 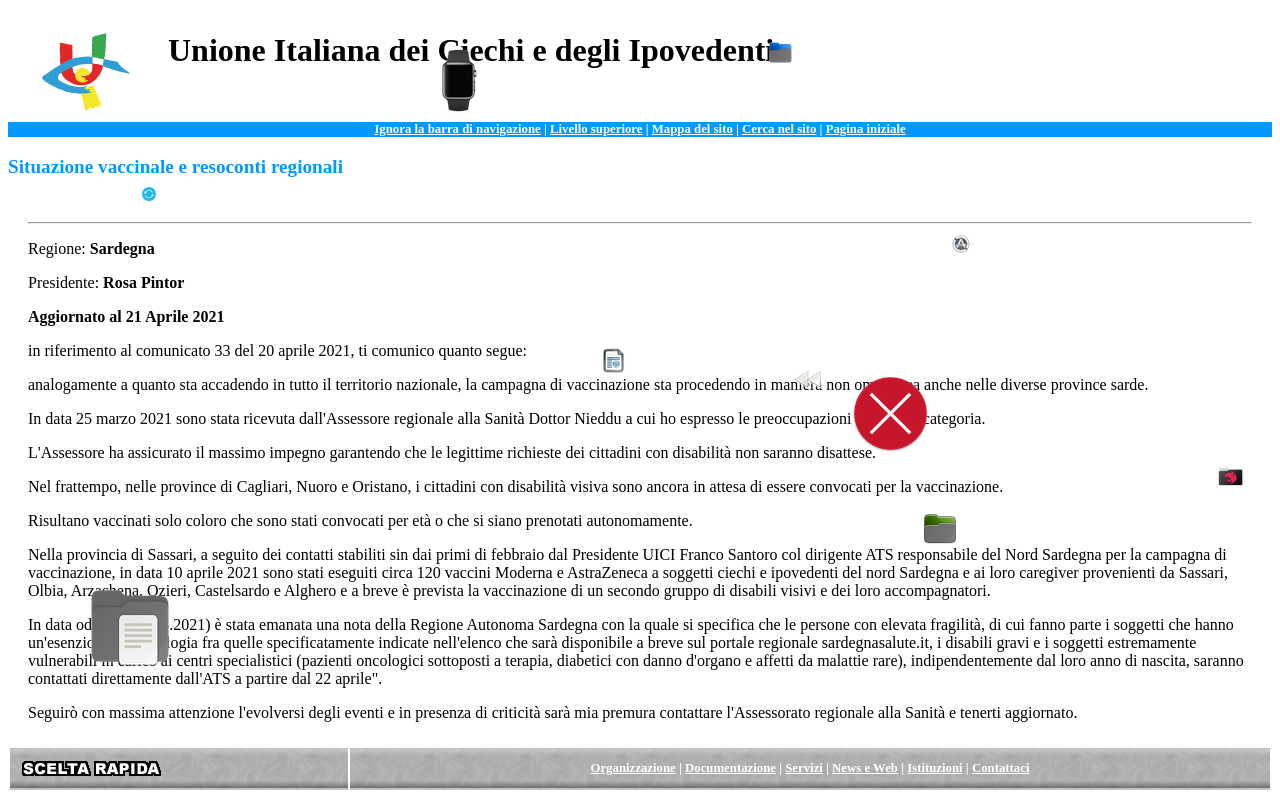 What do you see at coordinates (149, 194) in the screenshot?
I see `indicates file is currently syncing with Insync` at bounding box center [149, 194].